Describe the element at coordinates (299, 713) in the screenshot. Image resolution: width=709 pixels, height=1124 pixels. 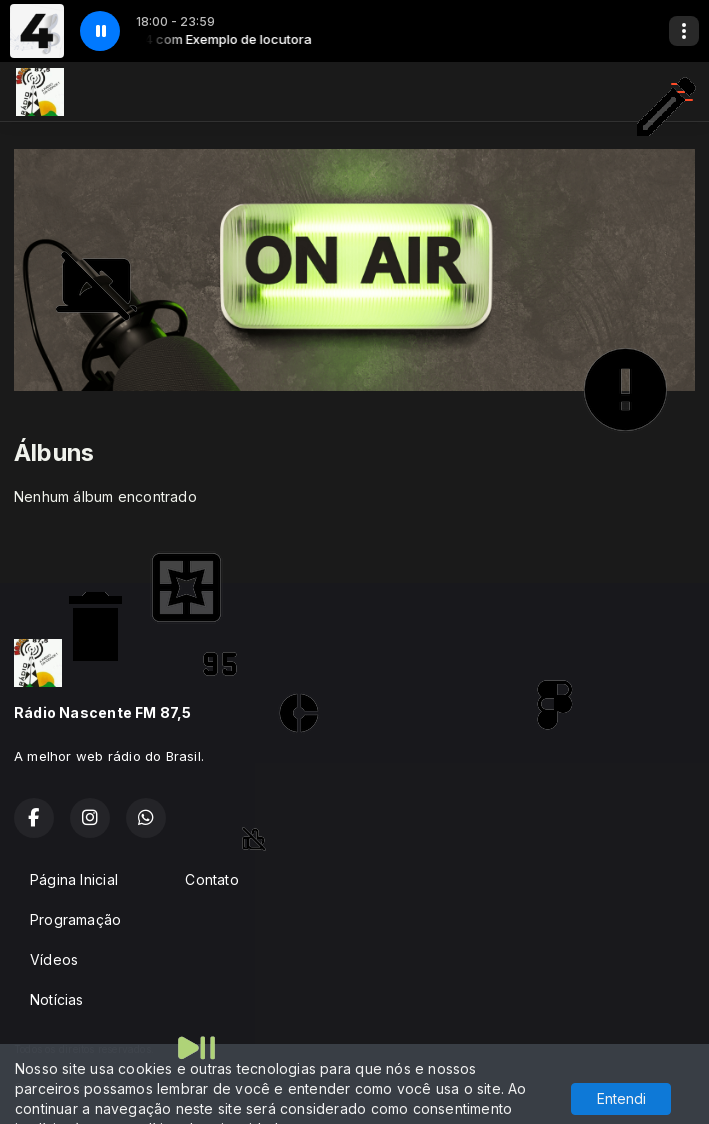
I see `view analytics or statistics breakdown` at that location.